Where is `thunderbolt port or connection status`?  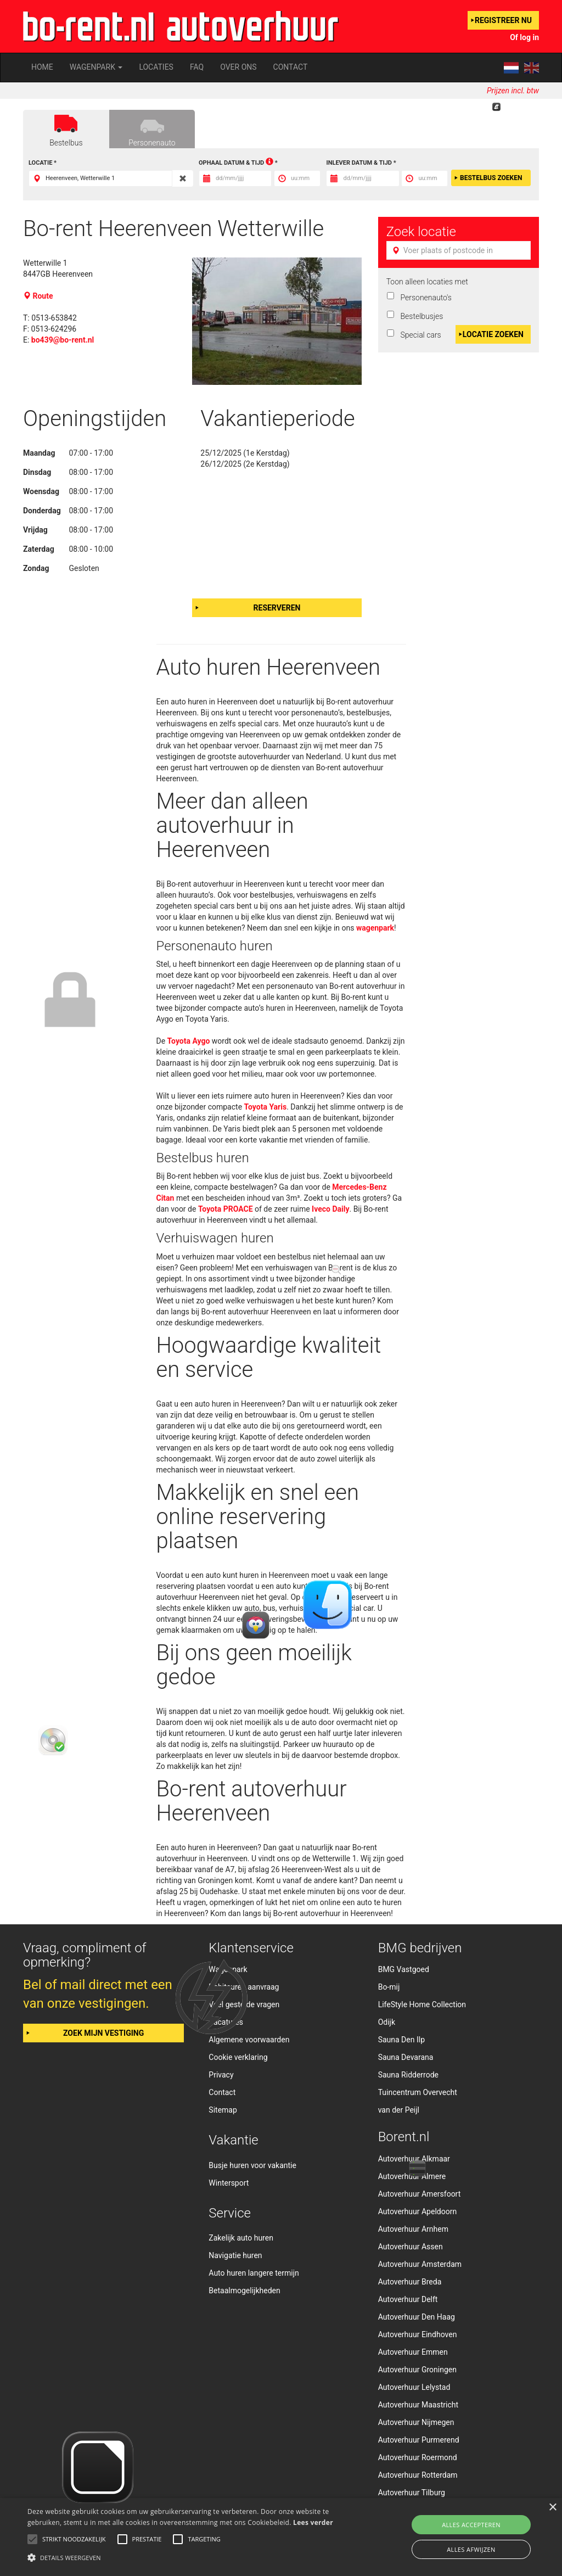 thunderbolt port or connection status is located at coordinates (211, 1998).